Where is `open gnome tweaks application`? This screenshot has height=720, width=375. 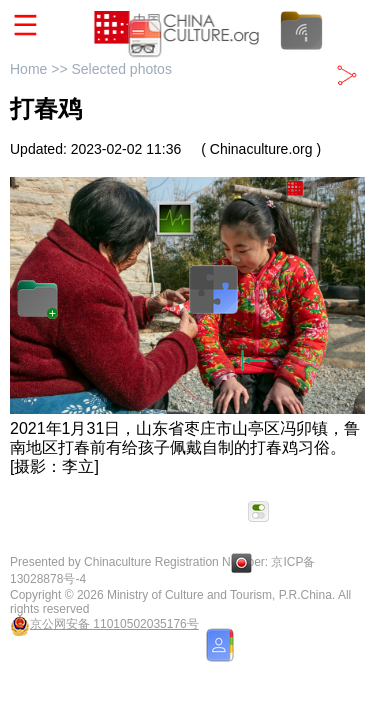
open gnome tweaks application is located at coordinates (258, 511).